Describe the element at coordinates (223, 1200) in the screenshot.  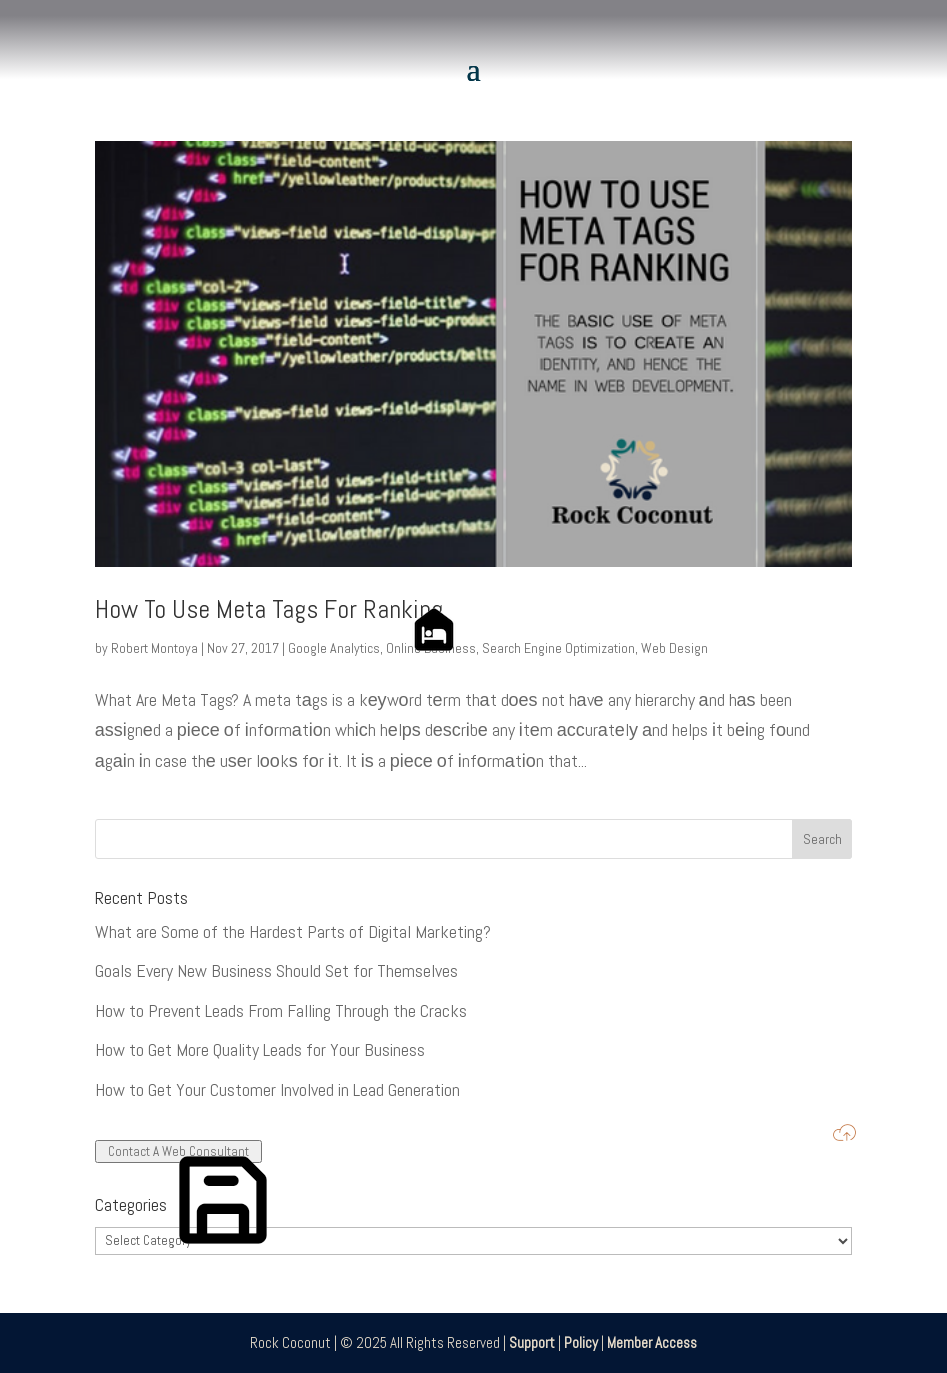
I see `save current file or document` at that location.